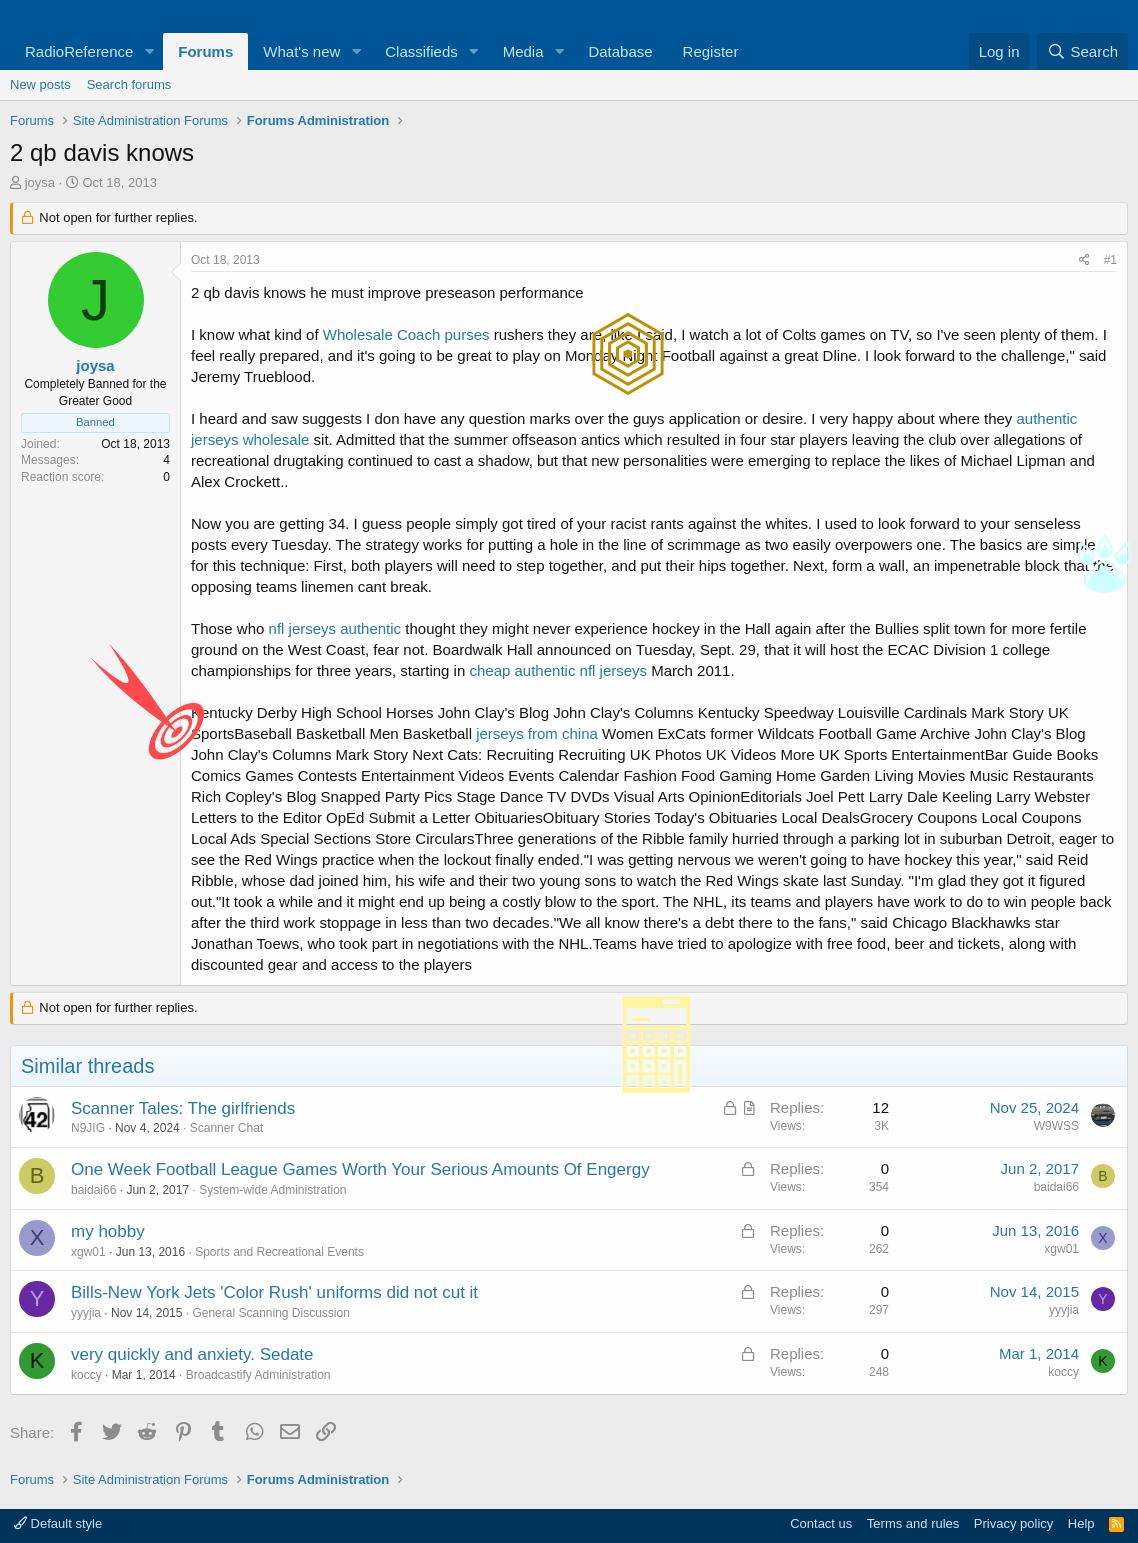 The width and height of the screenshot is (1138, 1543). What do you see at coordinates (145, 701) in the screenshot?
I see `indicates accurate shot or precision achieved` at bounding box center [145, 701].